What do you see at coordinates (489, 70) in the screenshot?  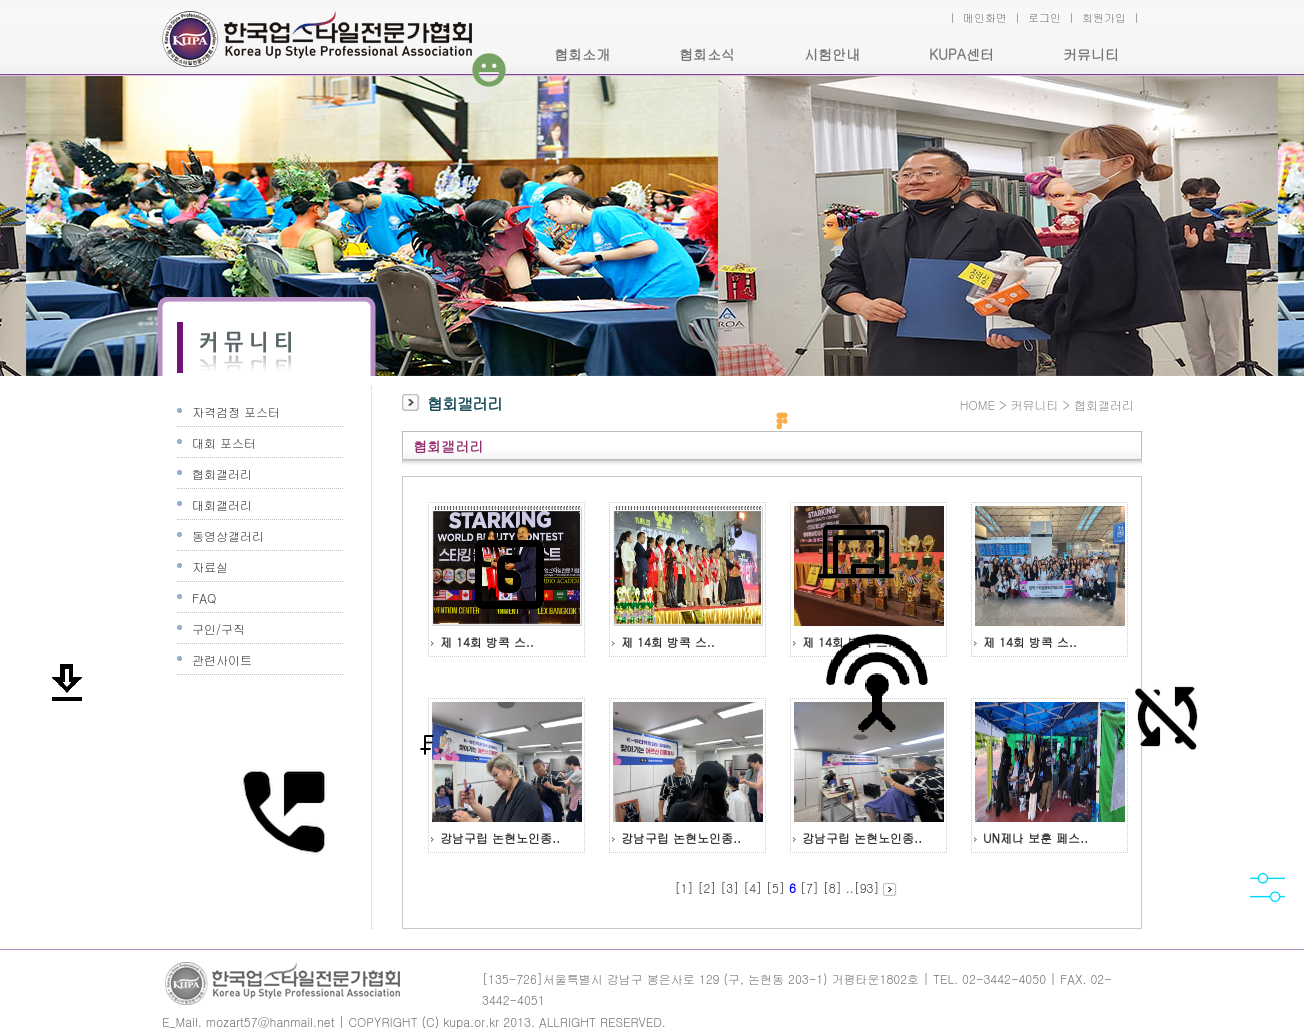 I see `react with a laugh emoji` at bounding box center [489, 70].